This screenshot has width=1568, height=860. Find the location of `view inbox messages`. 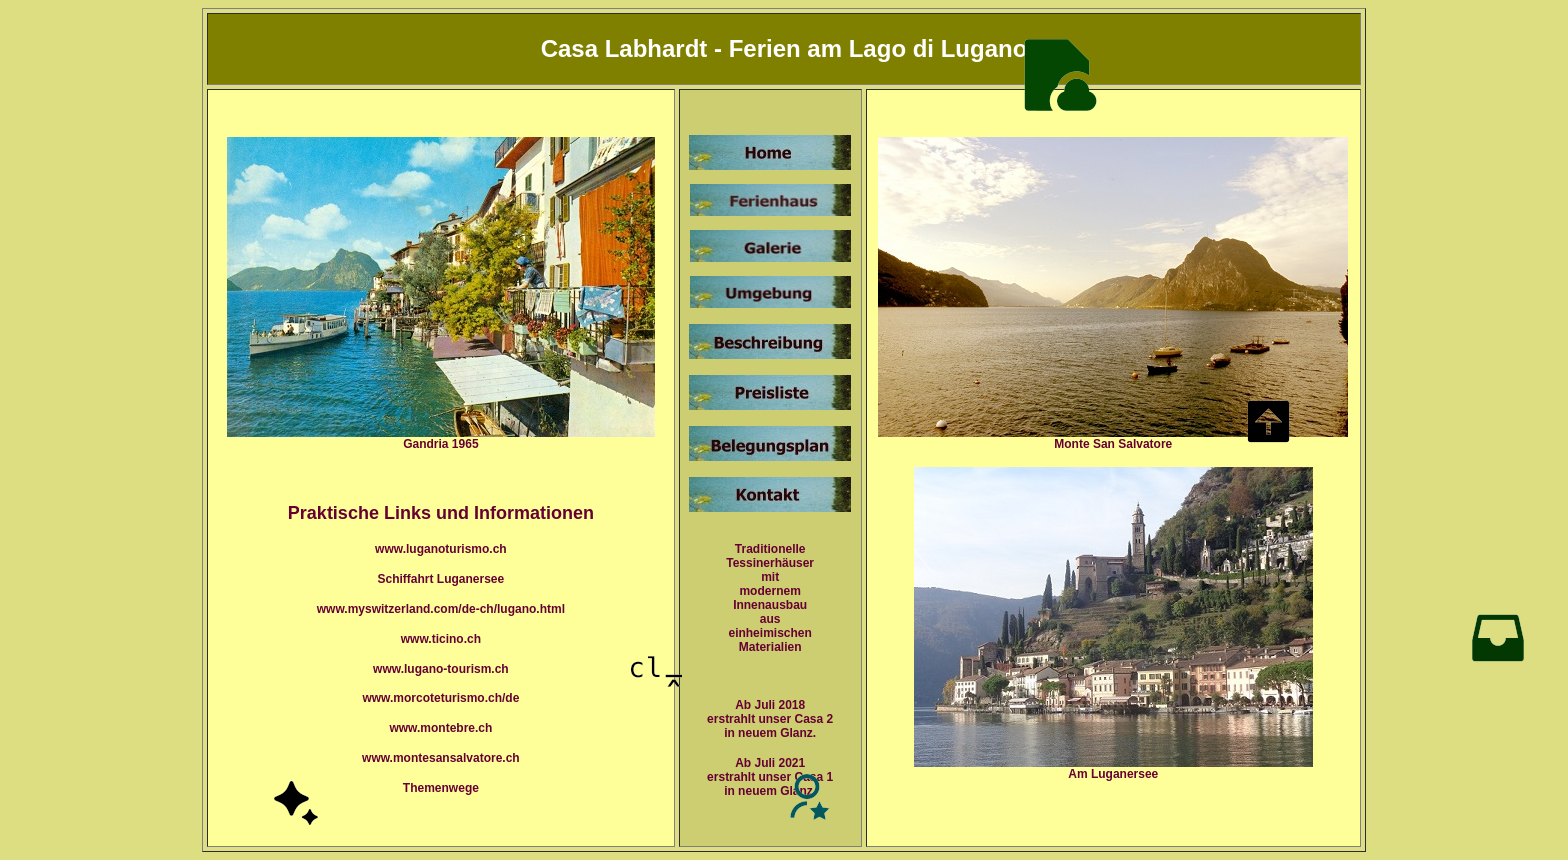

view inbox messages is located at coordinates (1498, 638).